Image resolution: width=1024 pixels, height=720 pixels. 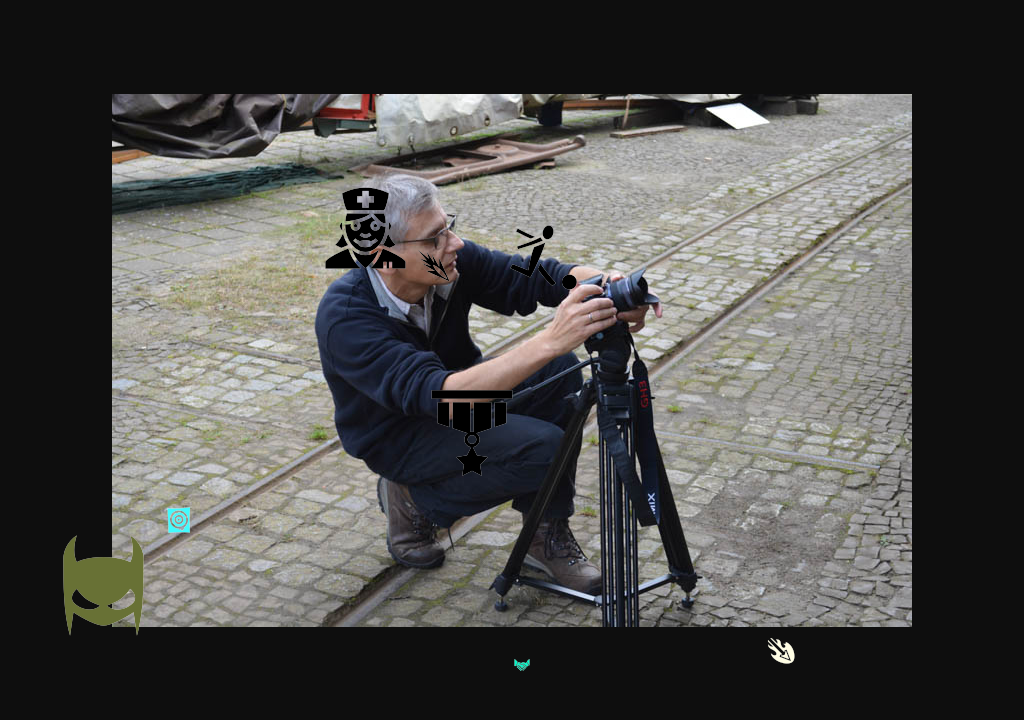 I want to click on access healthcare or medical services, so click(x=365, y=228).